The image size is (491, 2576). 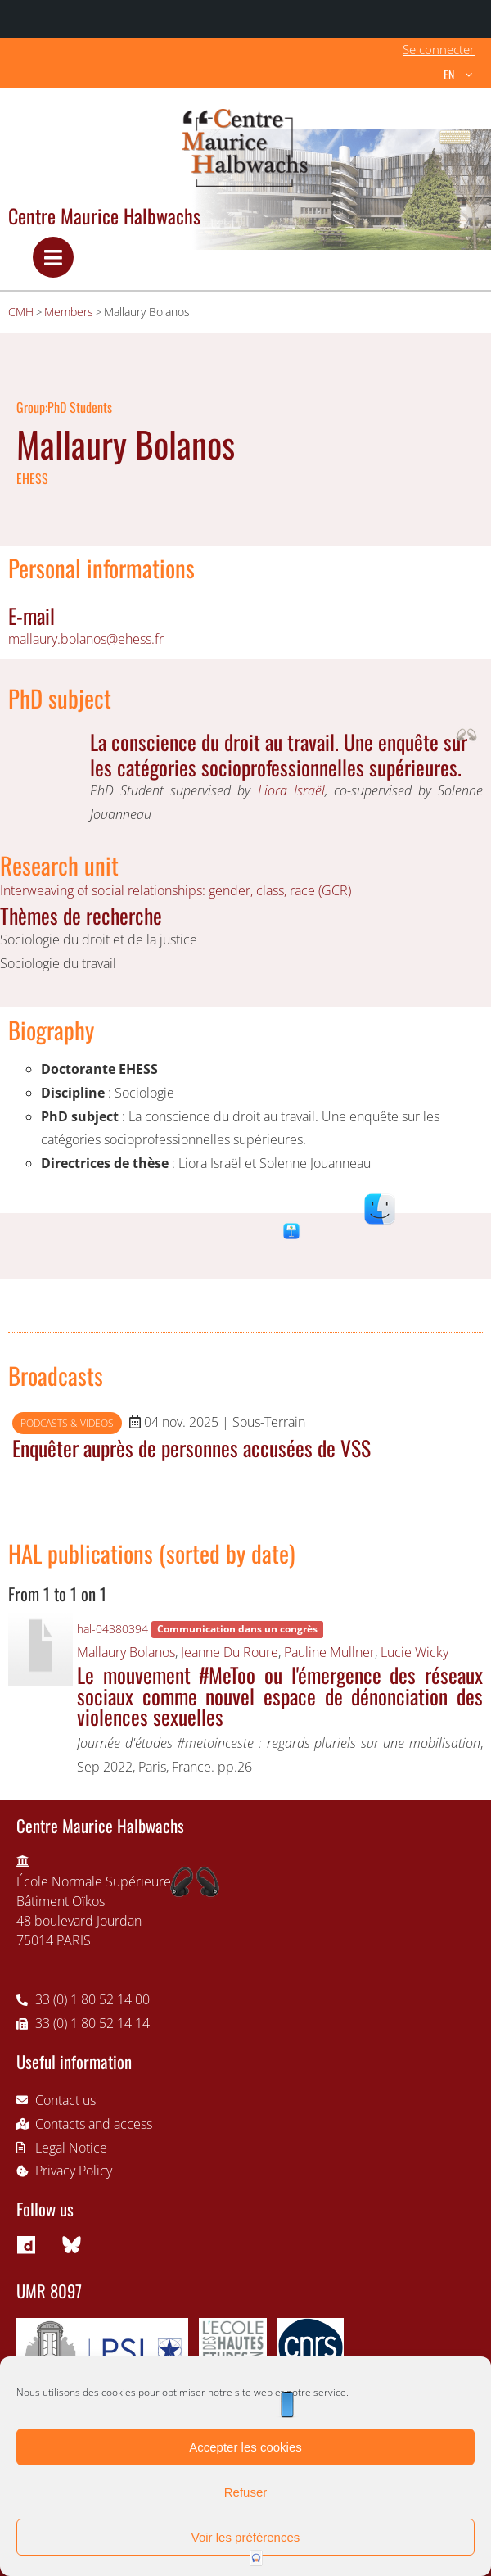 I want to click on open Finder to browse files and folders, so click(x=380, y=1209).